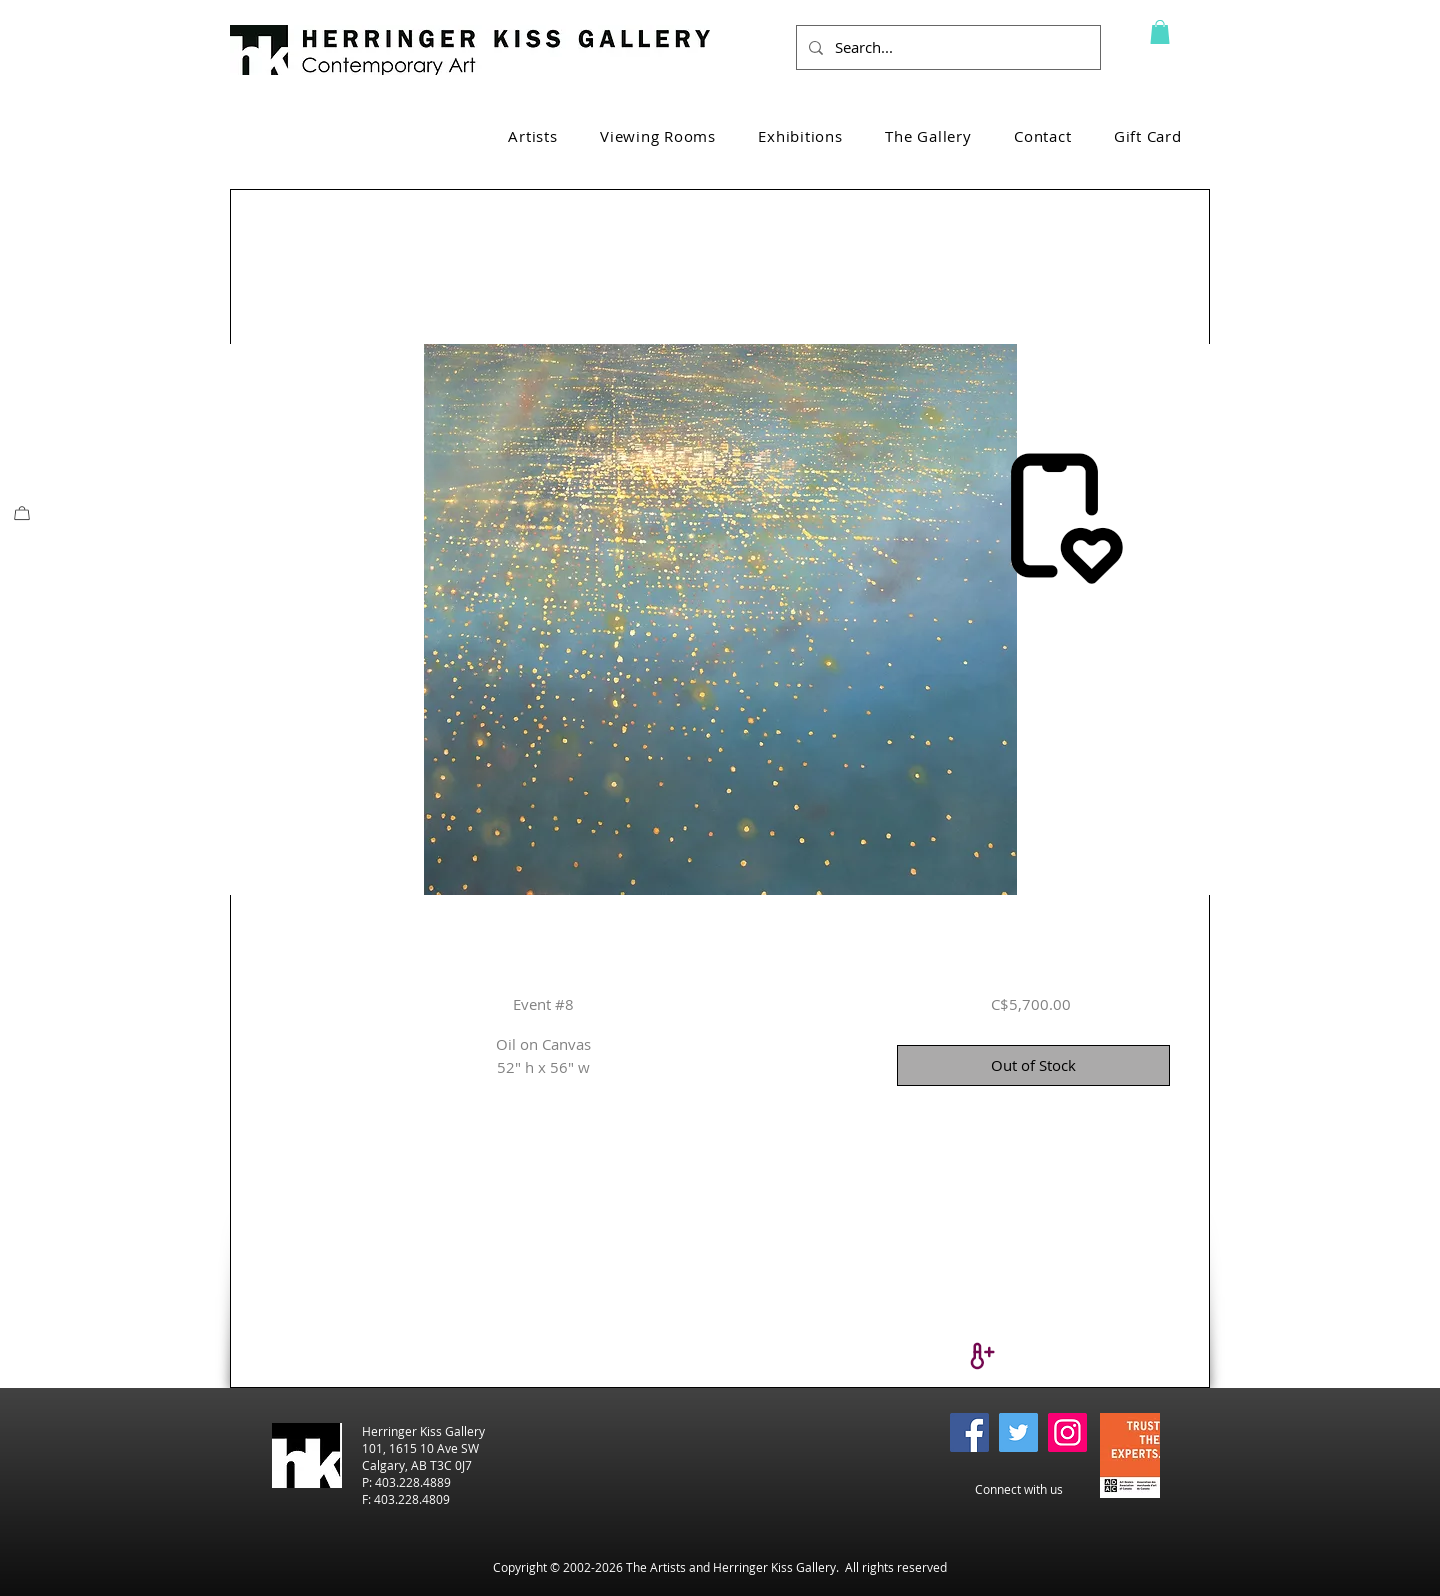 Image resolution: width=1440 pixels, height=1596 pixels. I want to click on view your shopping bag, so click(22, 514).